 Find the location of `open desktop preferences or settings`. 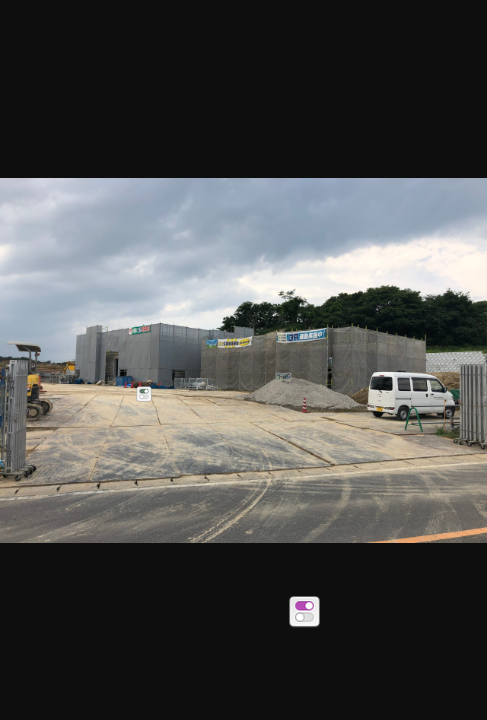

open desktop preferences or settings is located at coordinates (144, 394).